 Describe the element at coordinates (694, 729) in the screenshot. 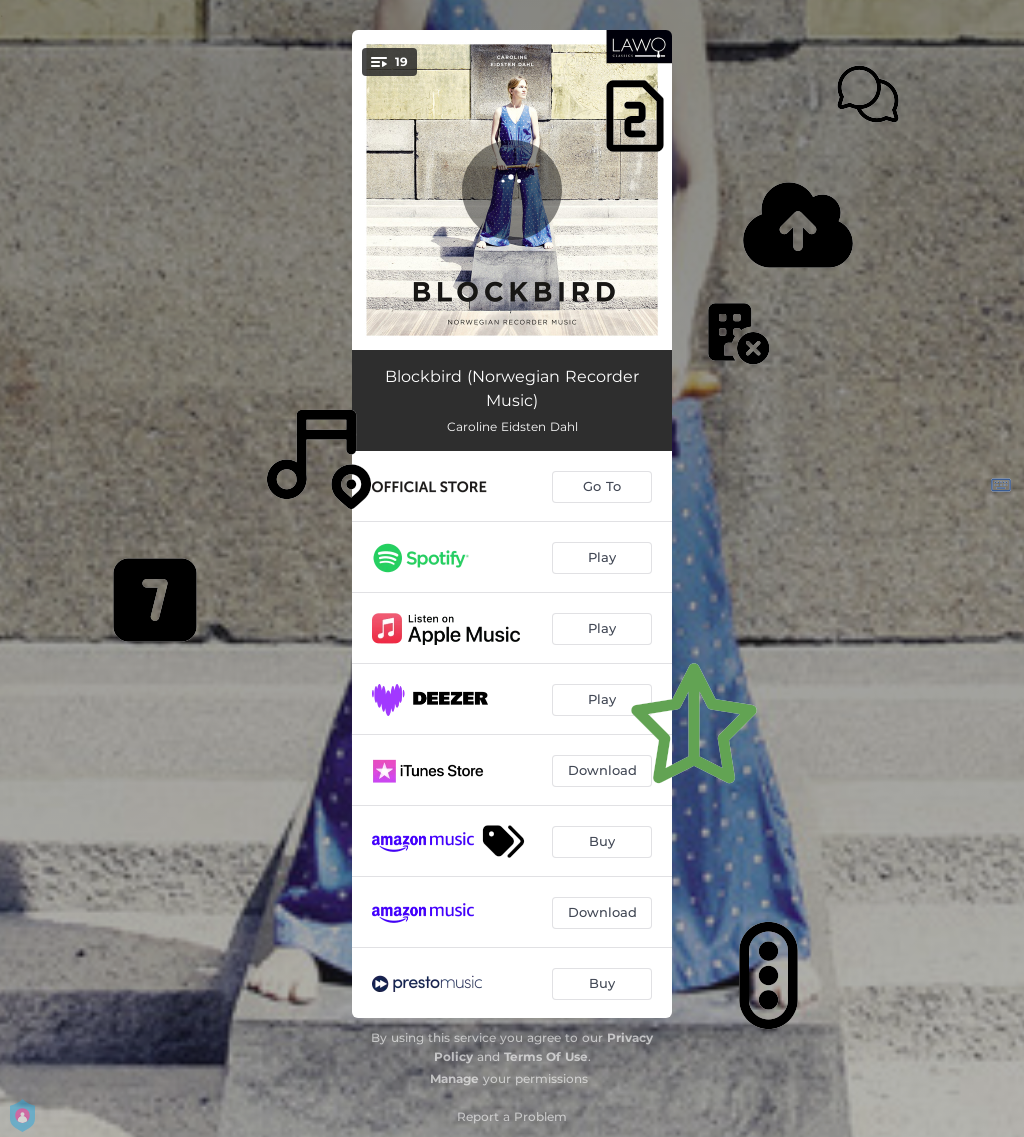

I see `indicates a partial or half-star rating` at that location.